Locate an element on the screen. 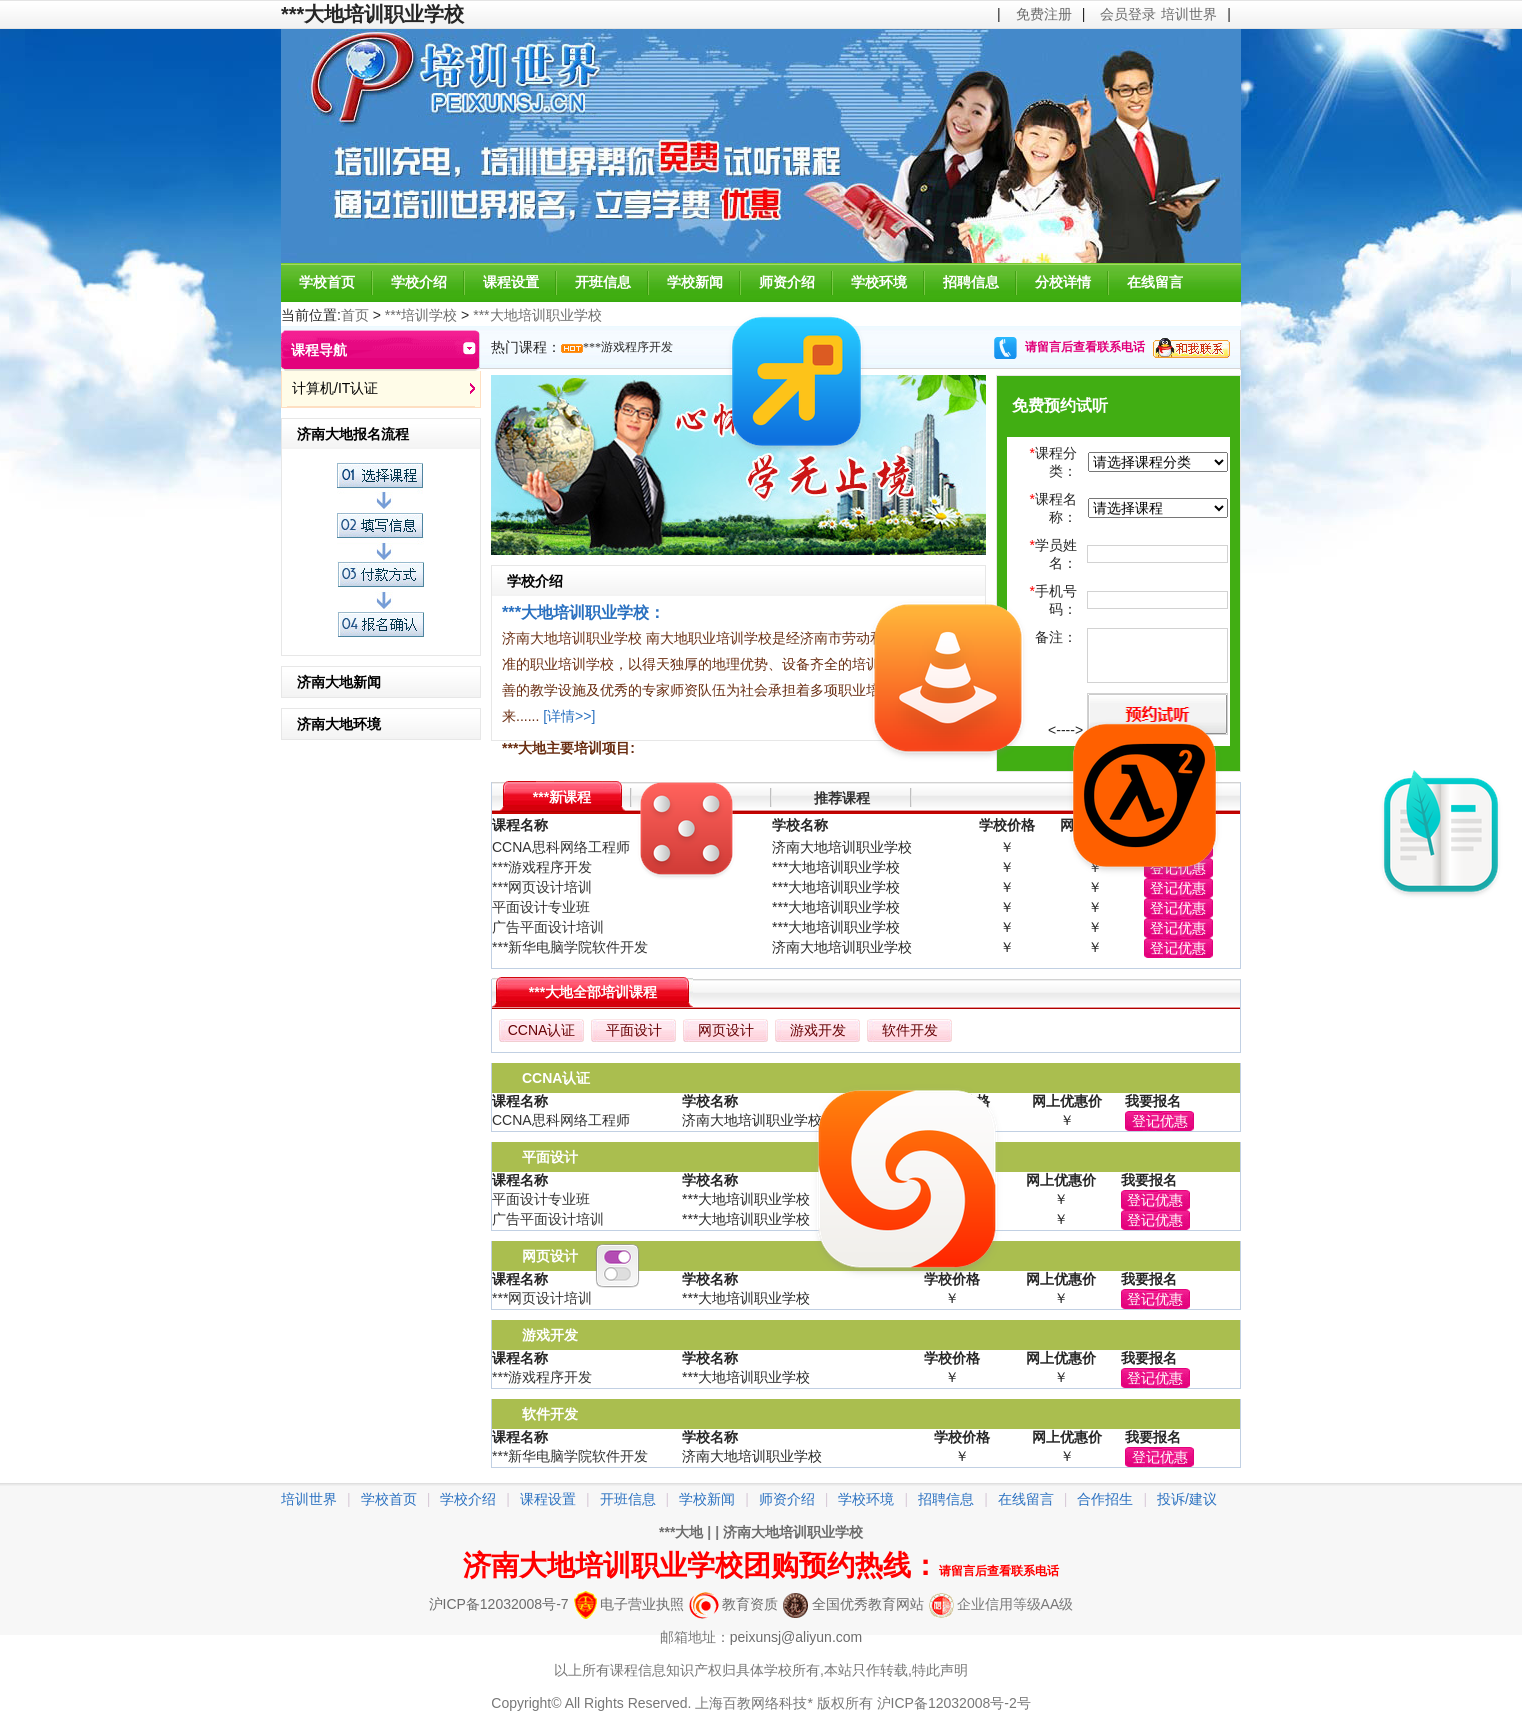  open tali dice game app is located at coordinates (686, 828).